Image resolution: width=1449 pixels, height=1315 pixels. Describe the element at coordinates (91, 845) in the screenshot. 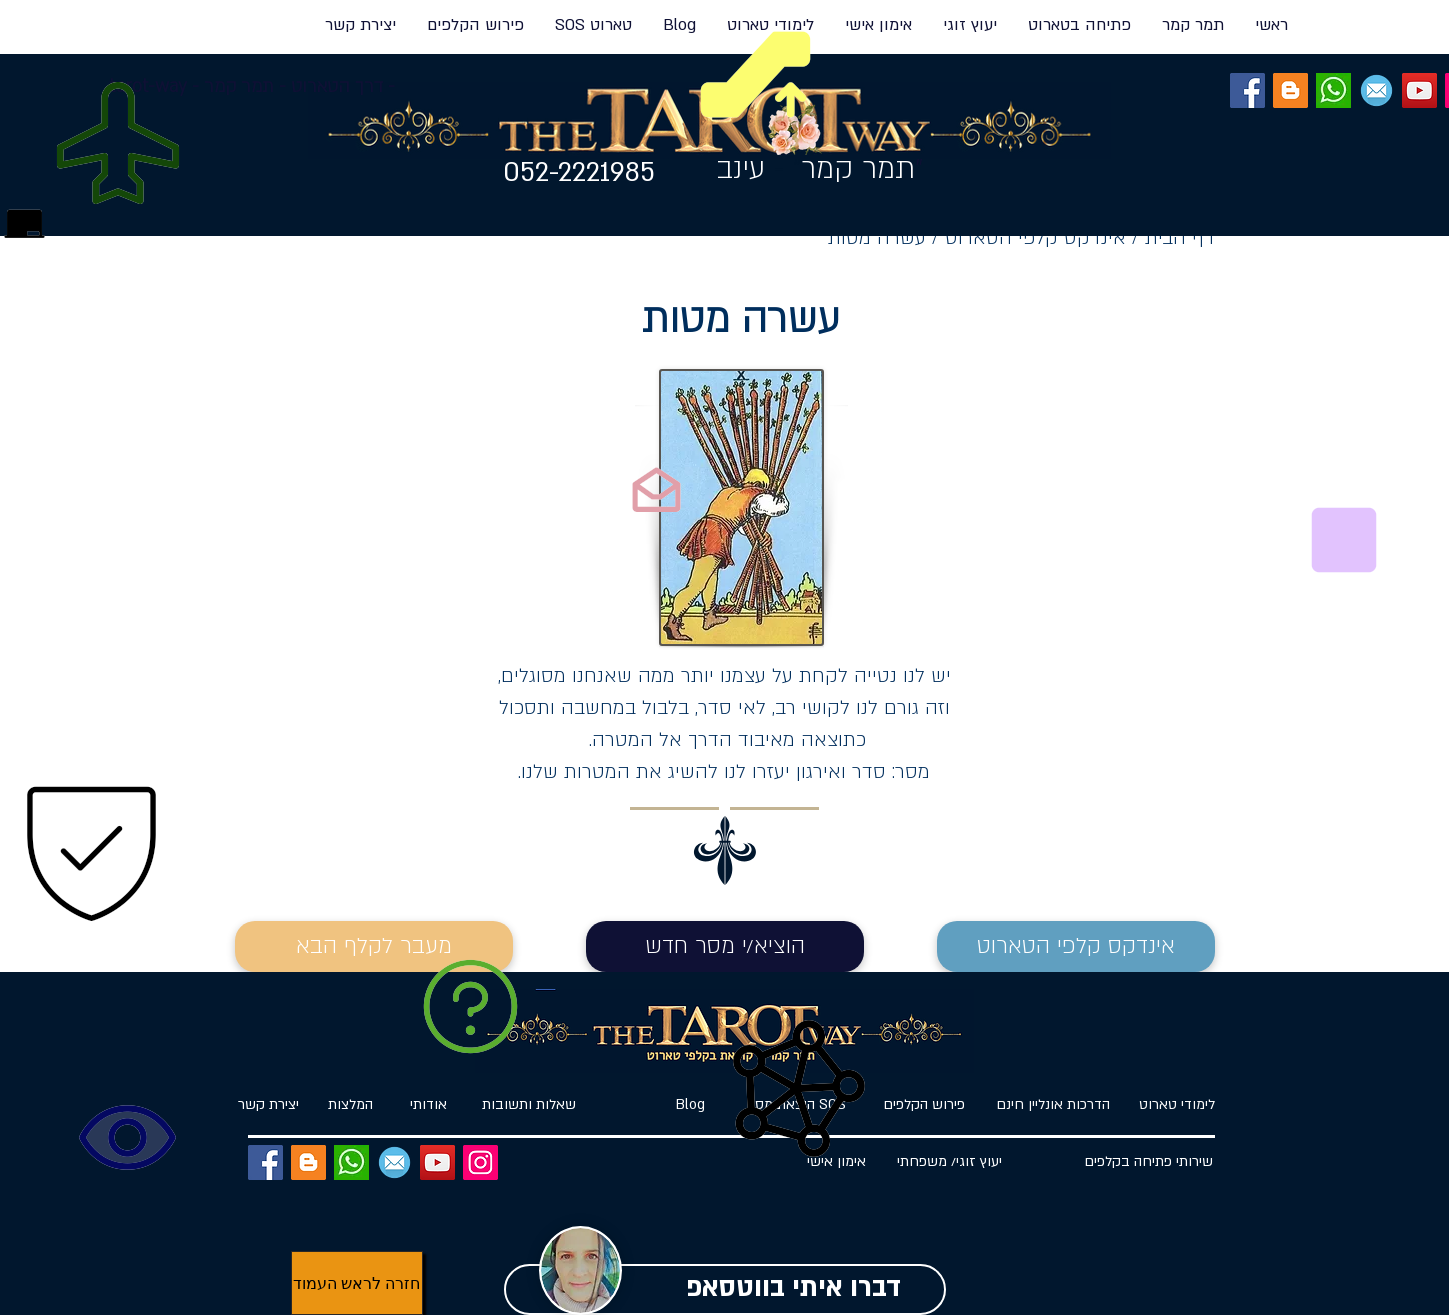

I see `indicates verified or secure status` at that location.